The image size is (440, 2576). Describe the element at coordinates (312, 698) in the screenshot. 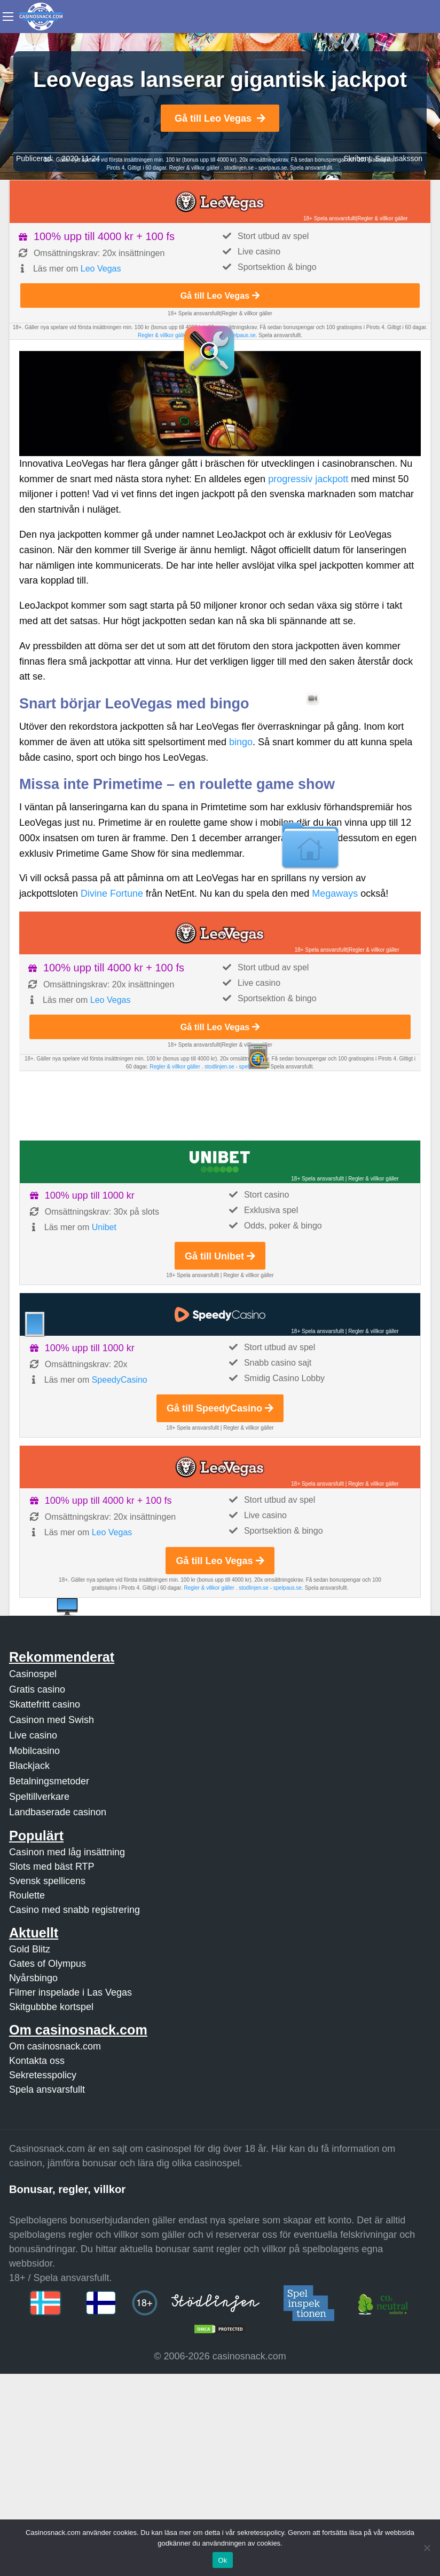

I see `open camera or start video recording` at that location.